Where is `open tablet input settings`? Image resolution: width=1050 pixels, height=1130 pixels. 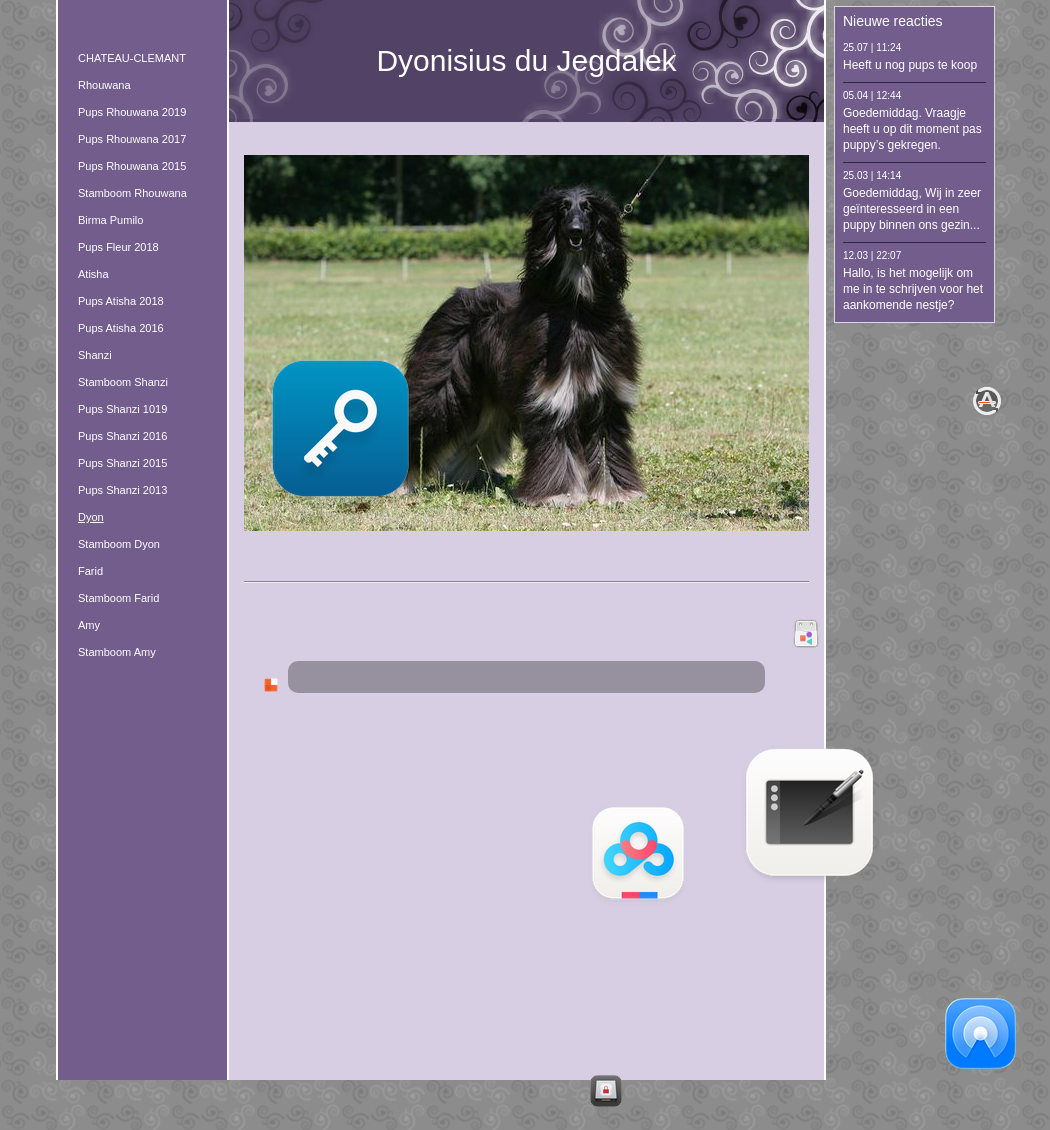
open tablet input settings is located at coordinates (809, 812).